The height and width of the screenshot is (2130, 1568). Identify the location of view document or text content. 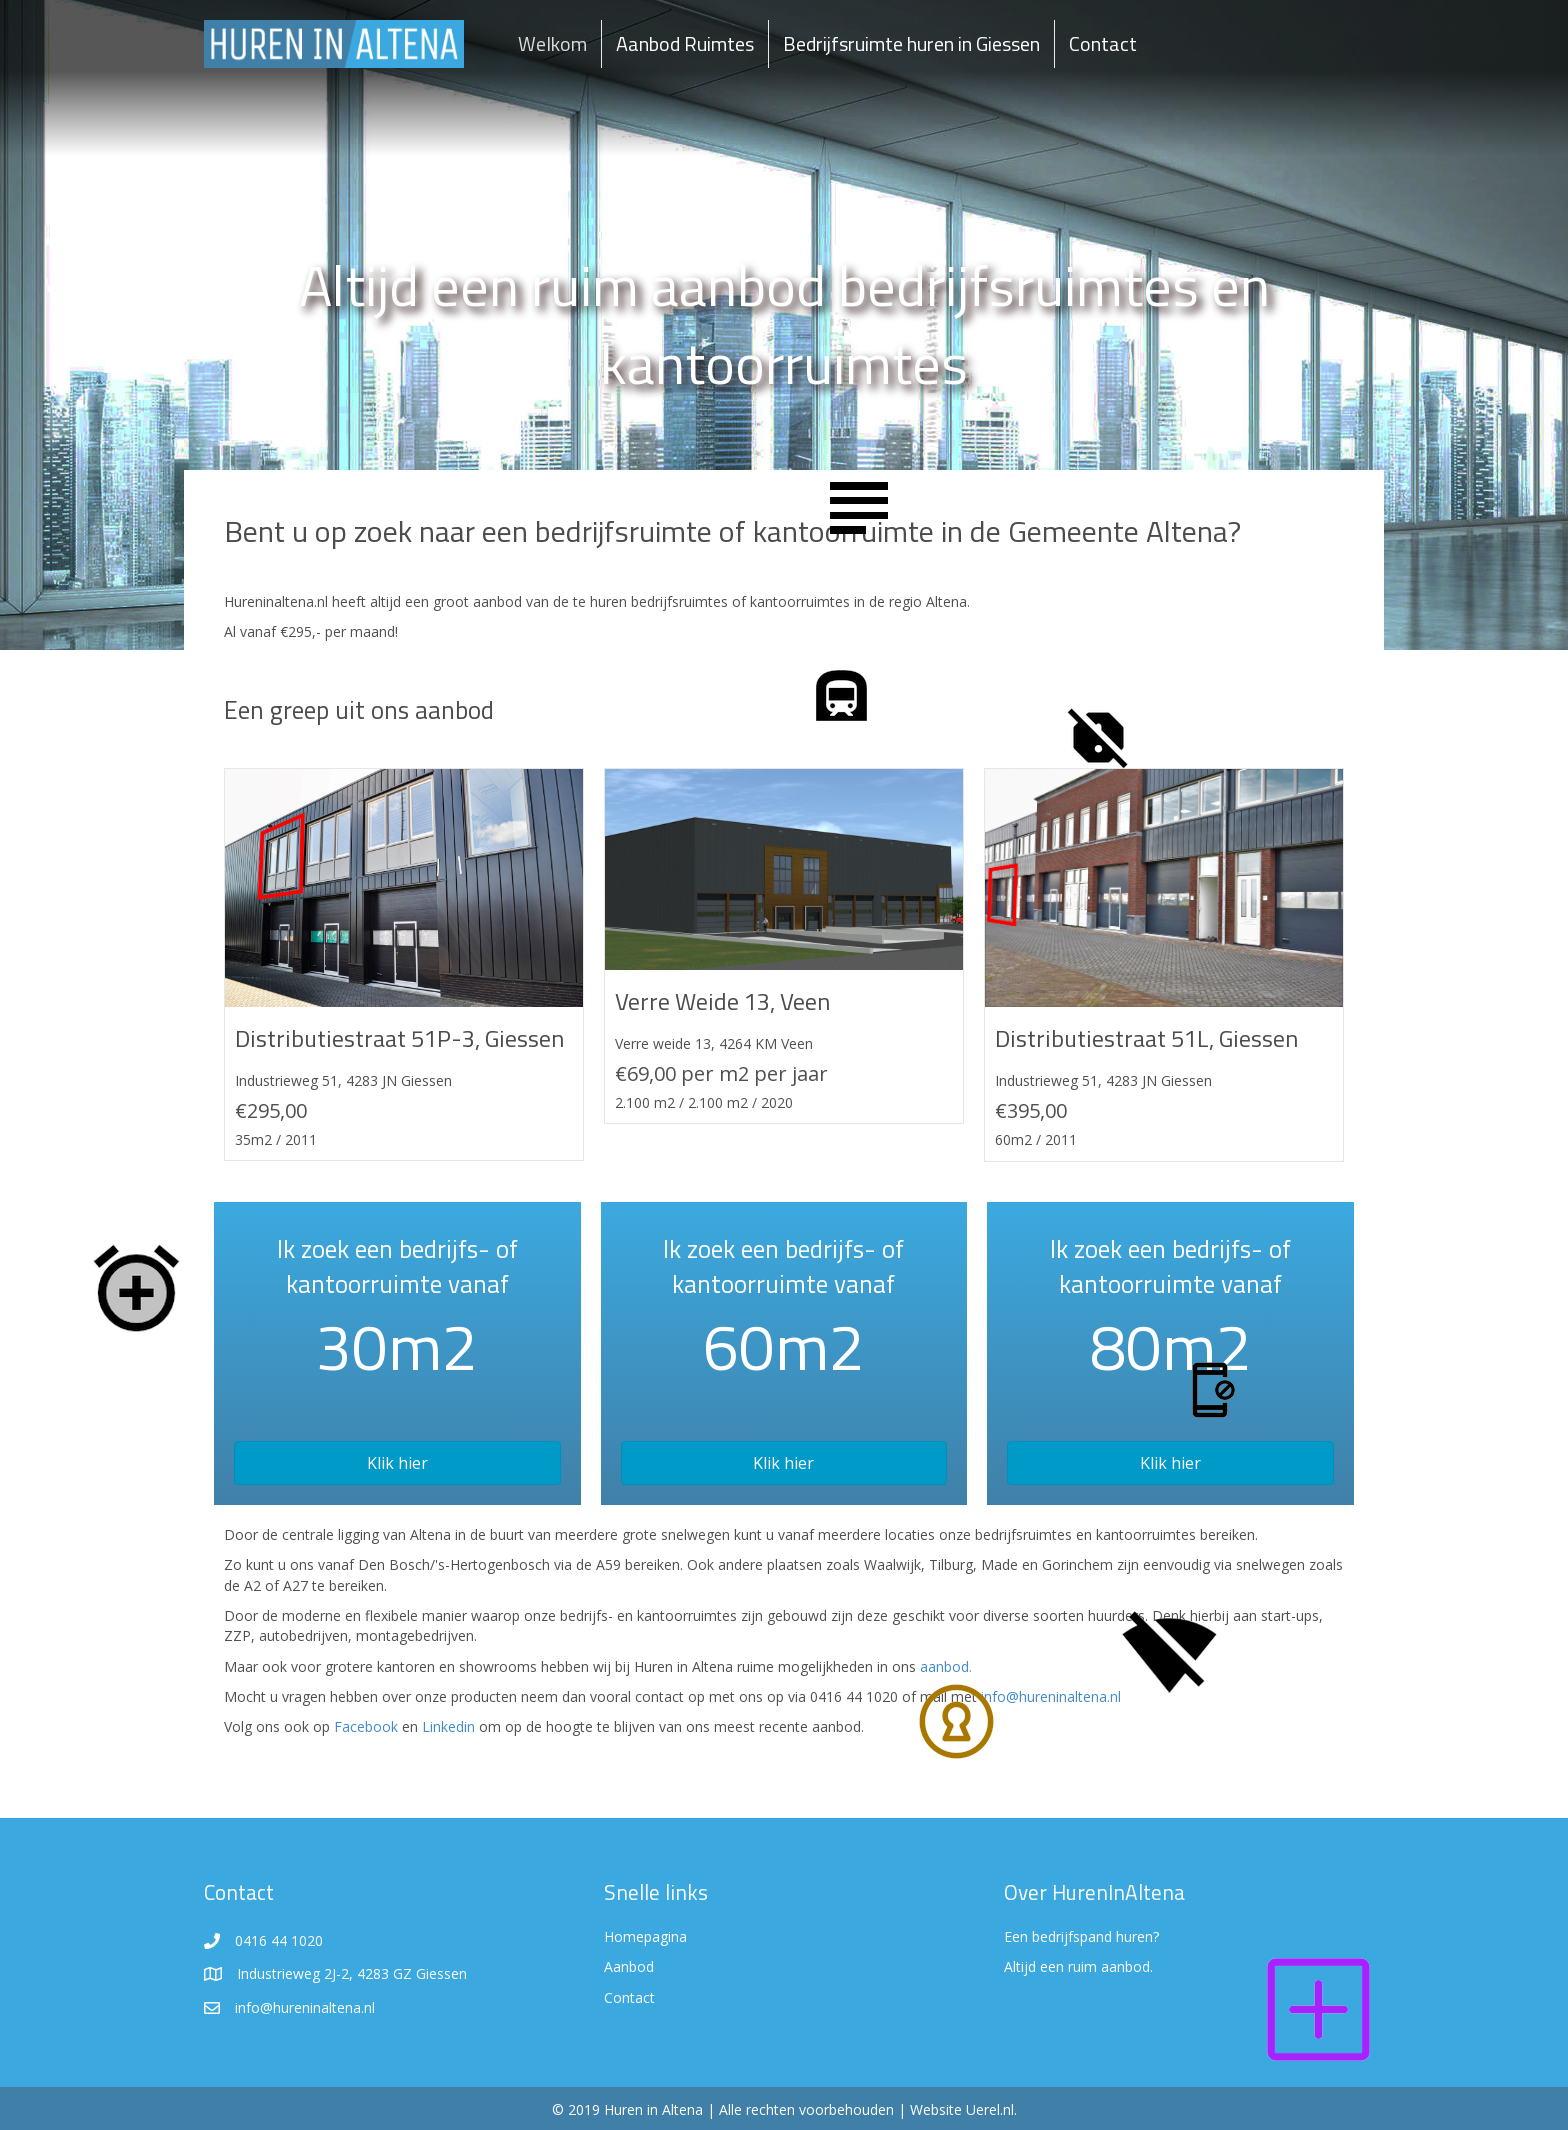
(859, 508).